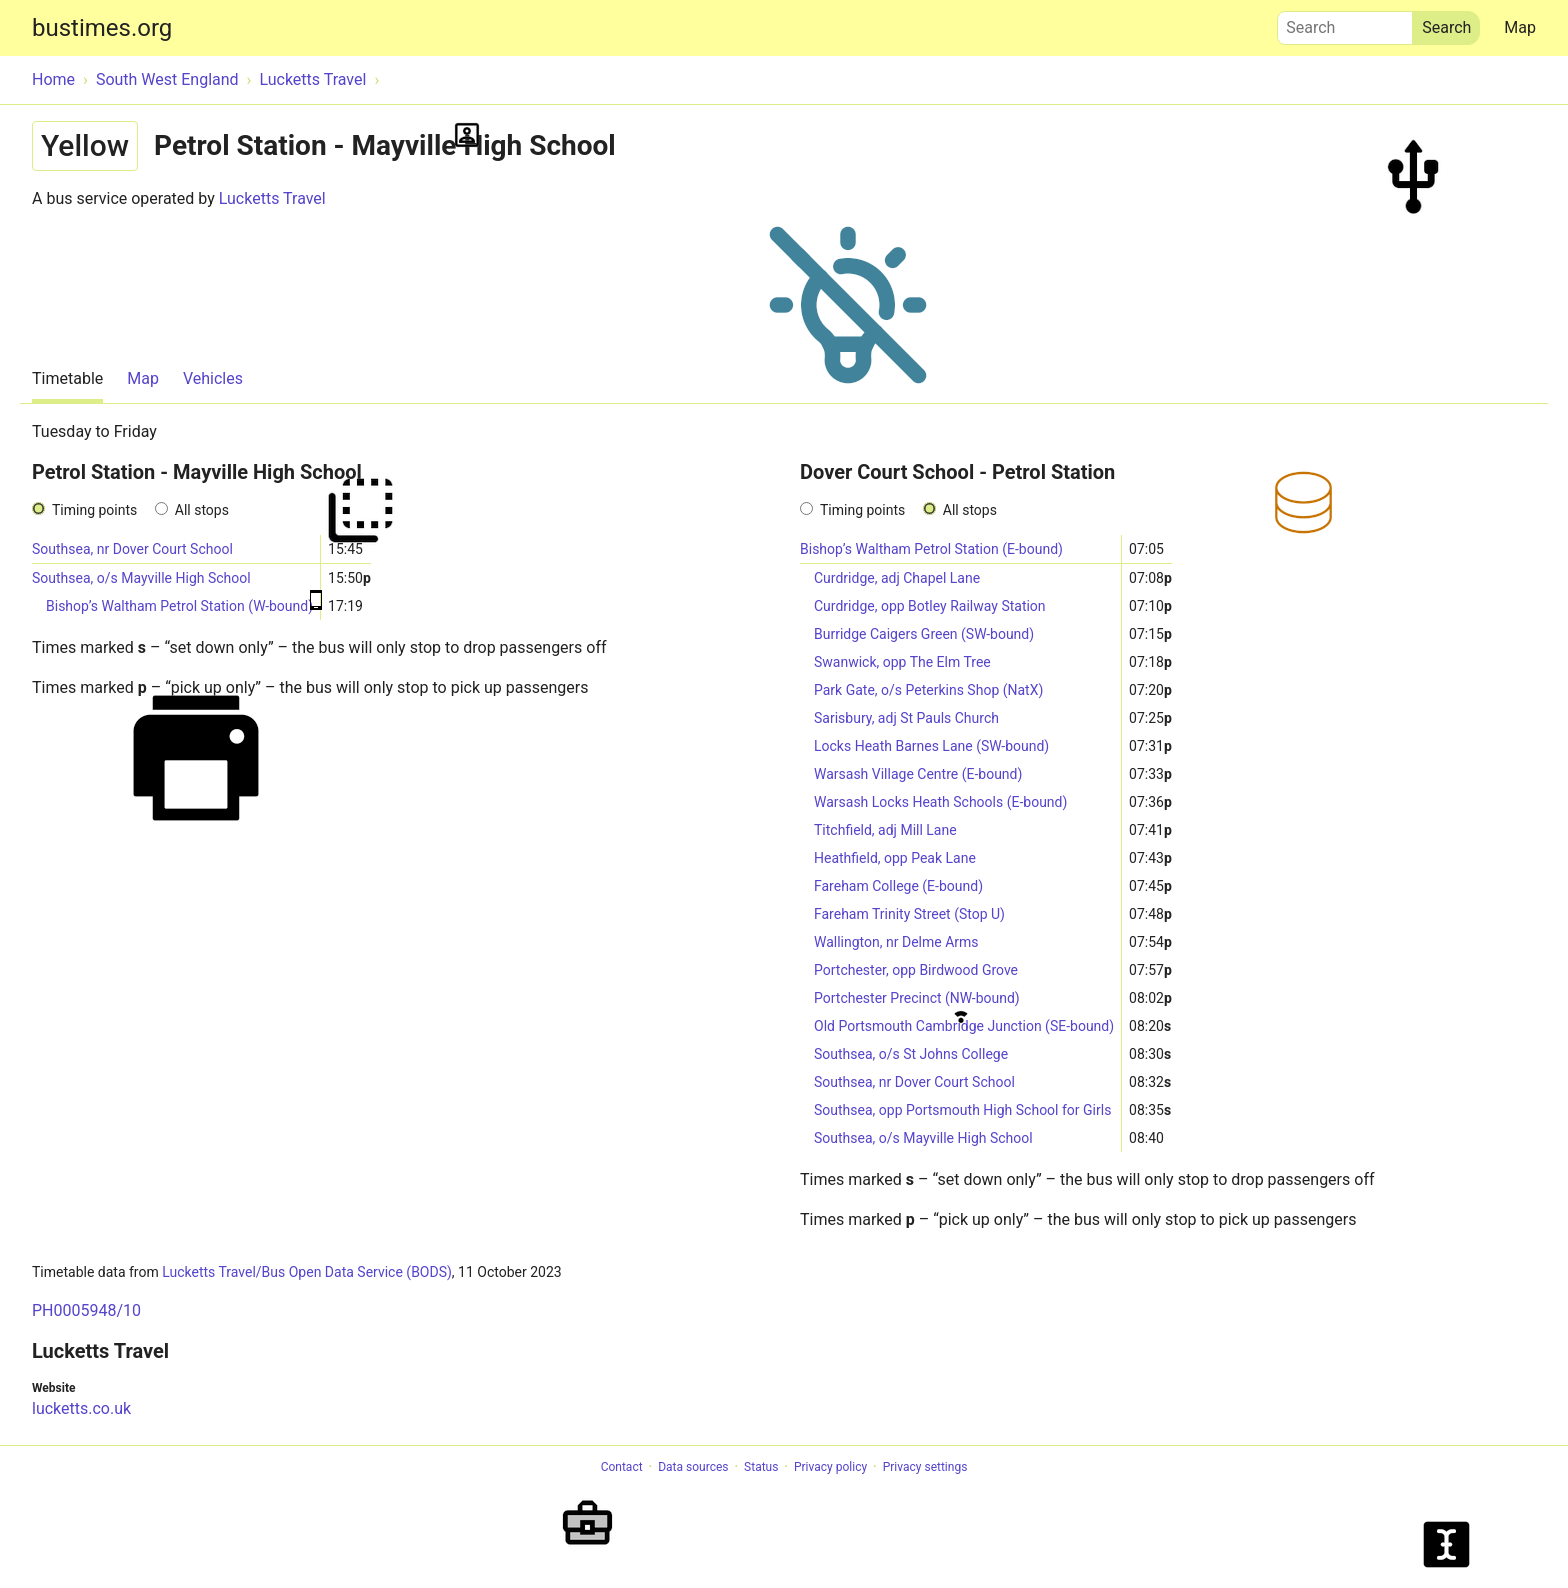  Describe the element at coordinates (360, 510) in the screenshot. I see `send layer to back` at that location.